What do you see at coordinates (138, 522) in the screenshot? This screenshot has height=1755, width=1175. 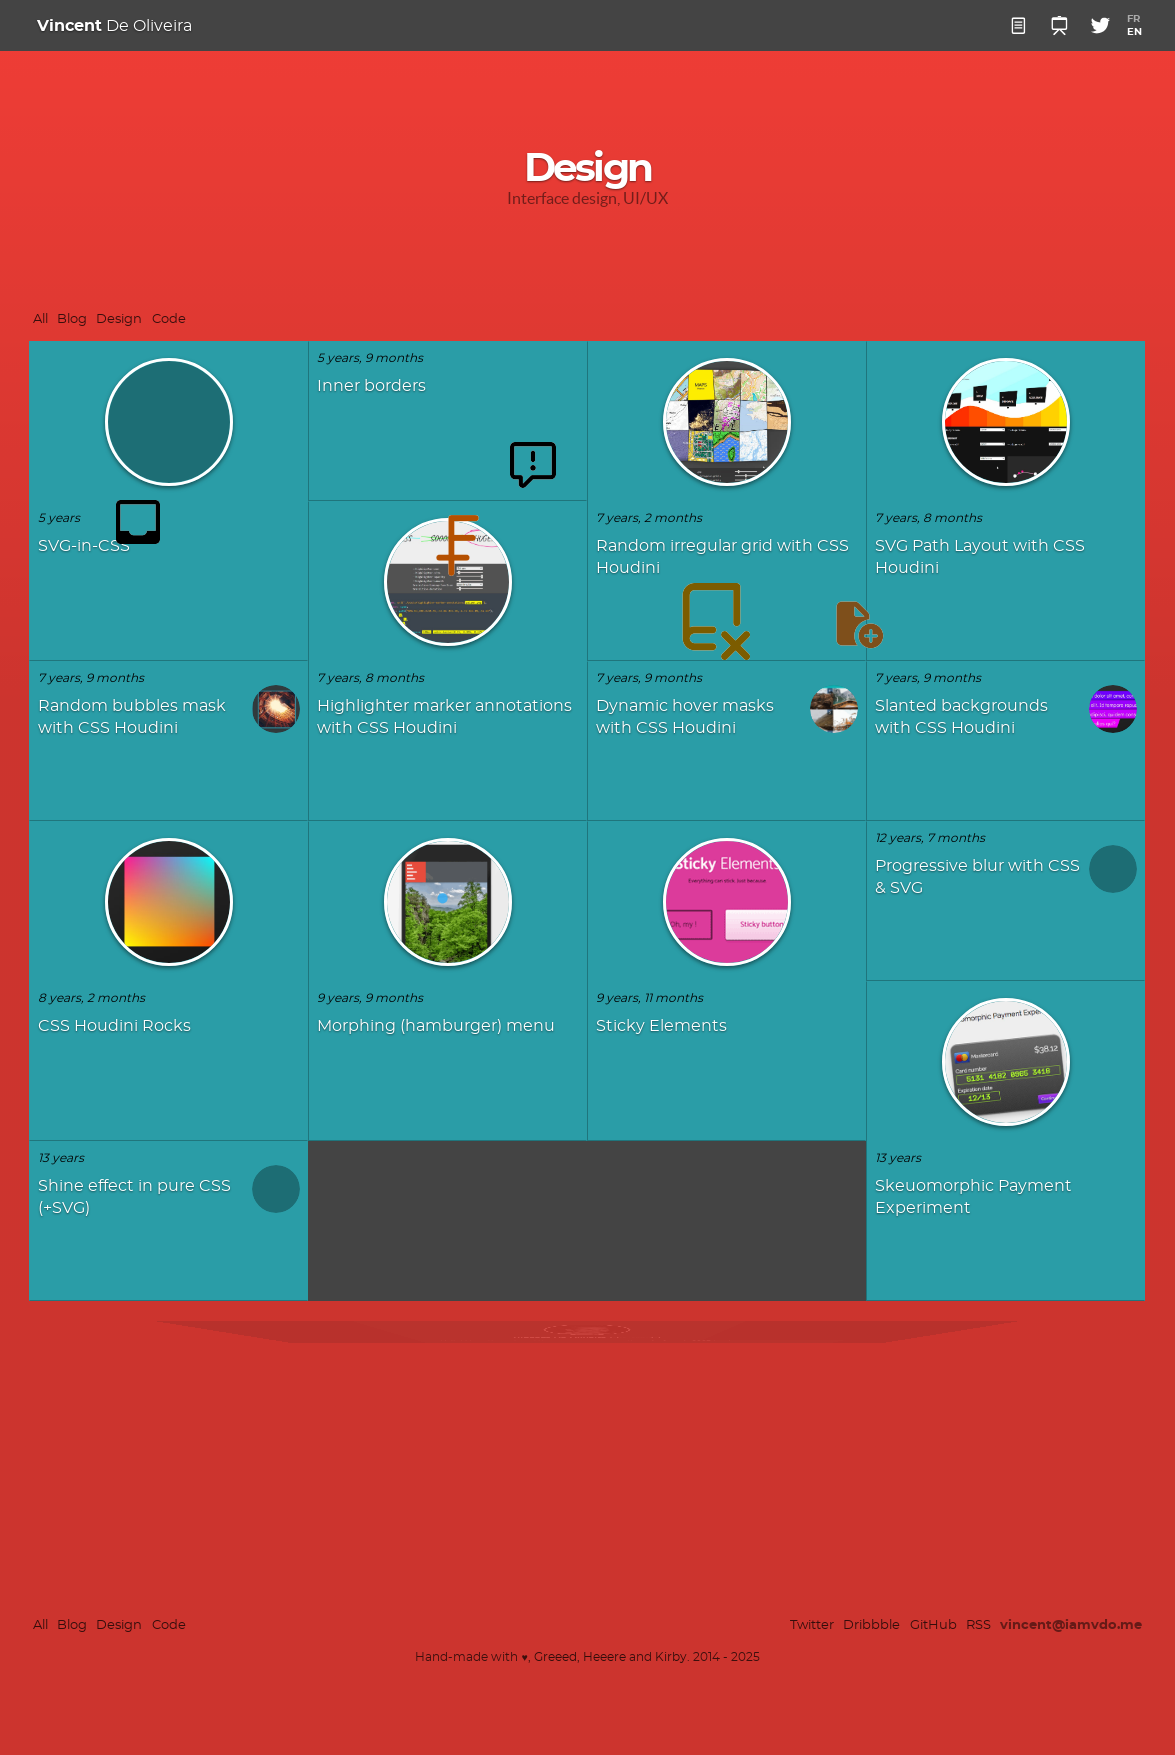 I see `access your inbox` at bounding box center [138, 522].